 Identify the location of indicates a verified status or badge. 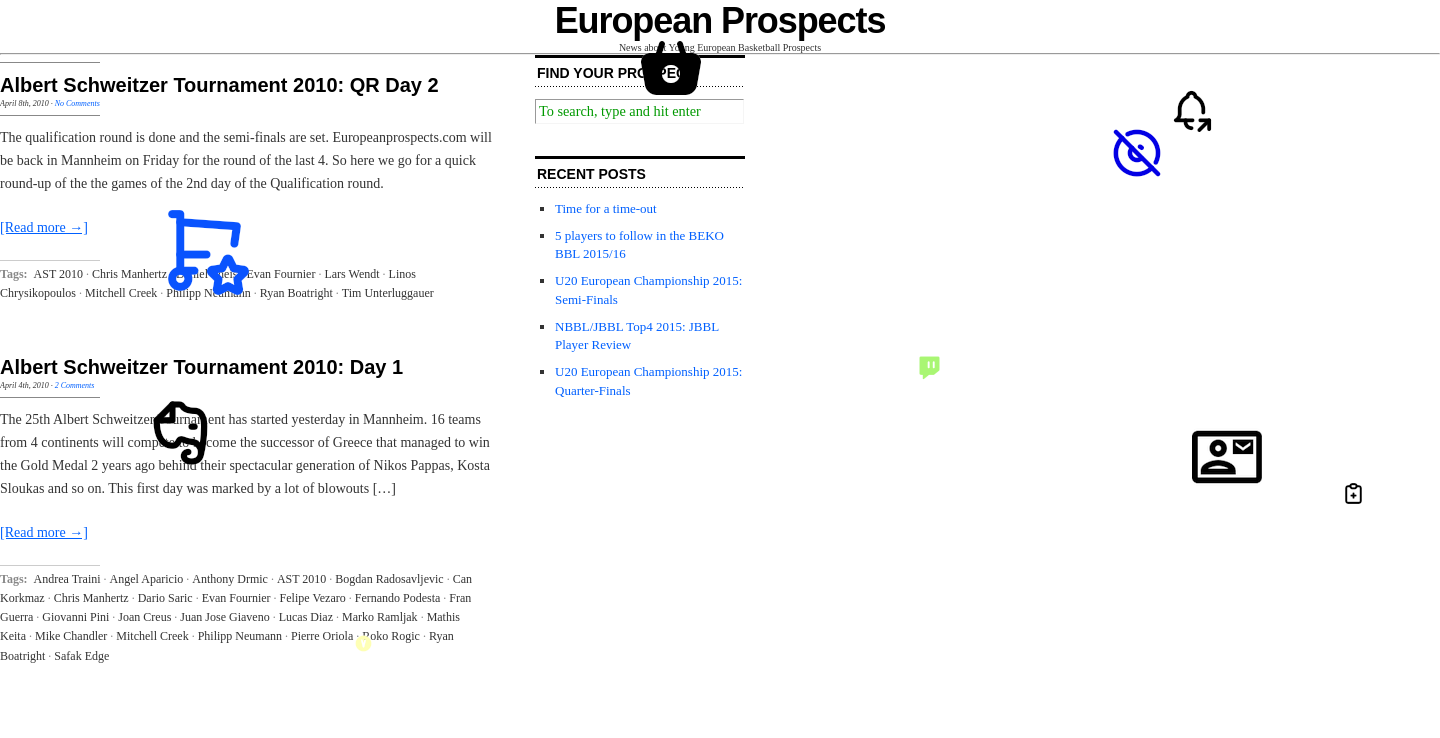
(363, 643).